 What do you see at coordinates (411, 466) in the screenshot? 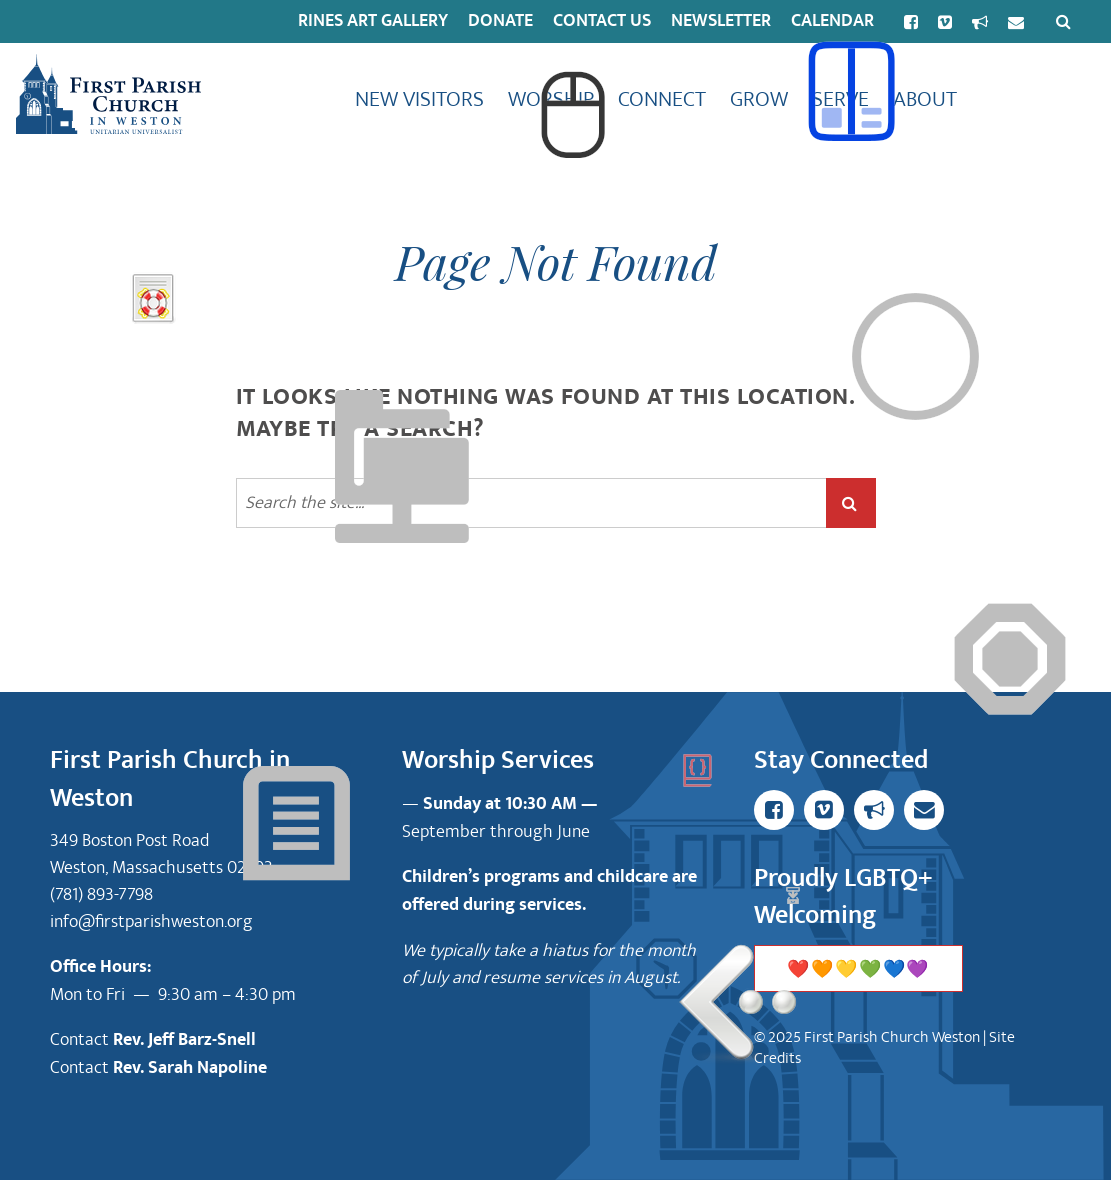
I see `access a remote or network folder` at bounding box center [411, 466].